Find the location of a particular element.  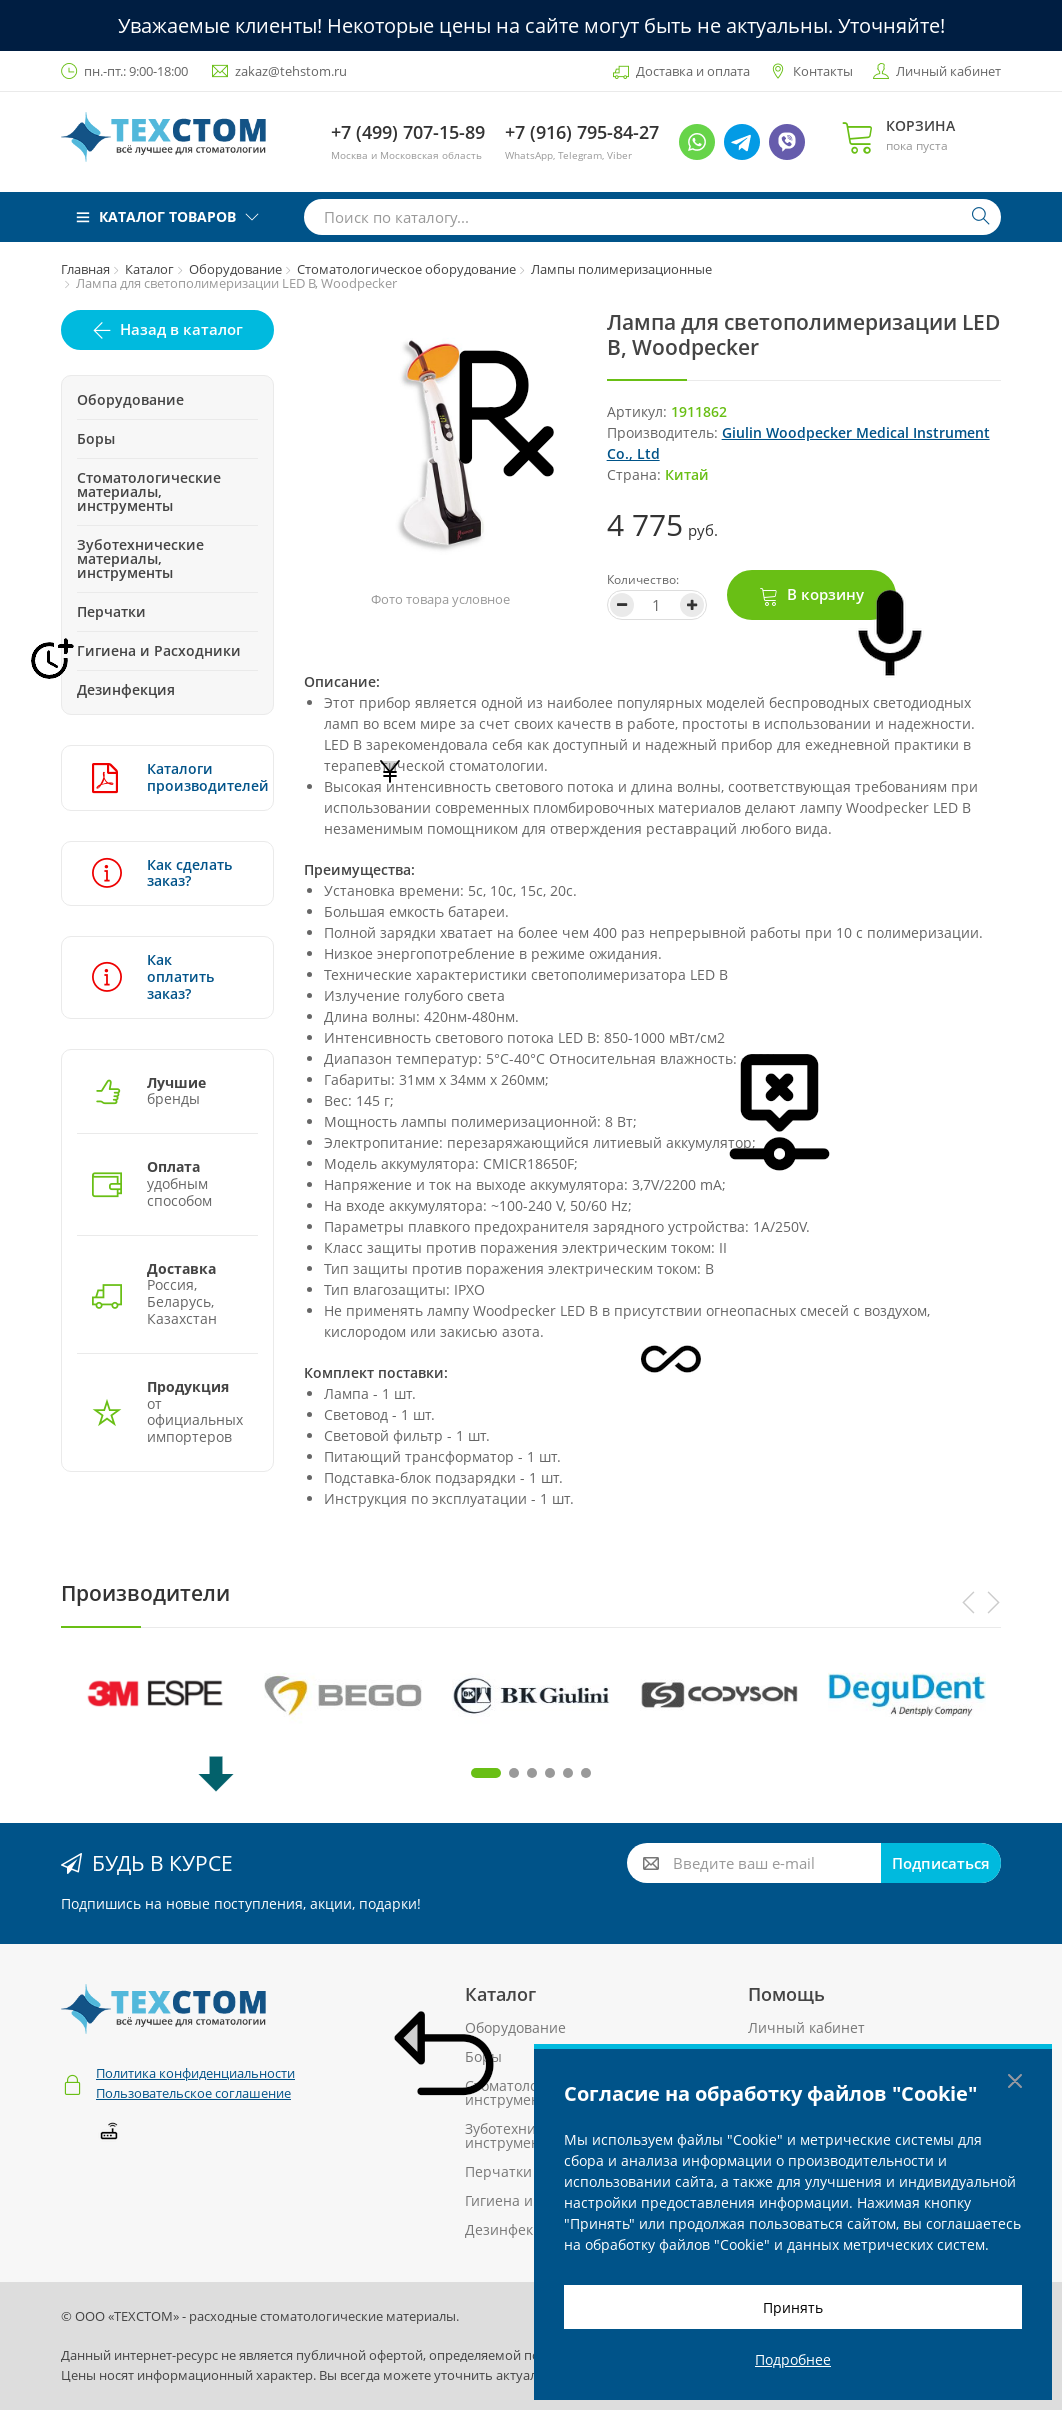

tap to start voice recording is located at coordinates (890, 635).